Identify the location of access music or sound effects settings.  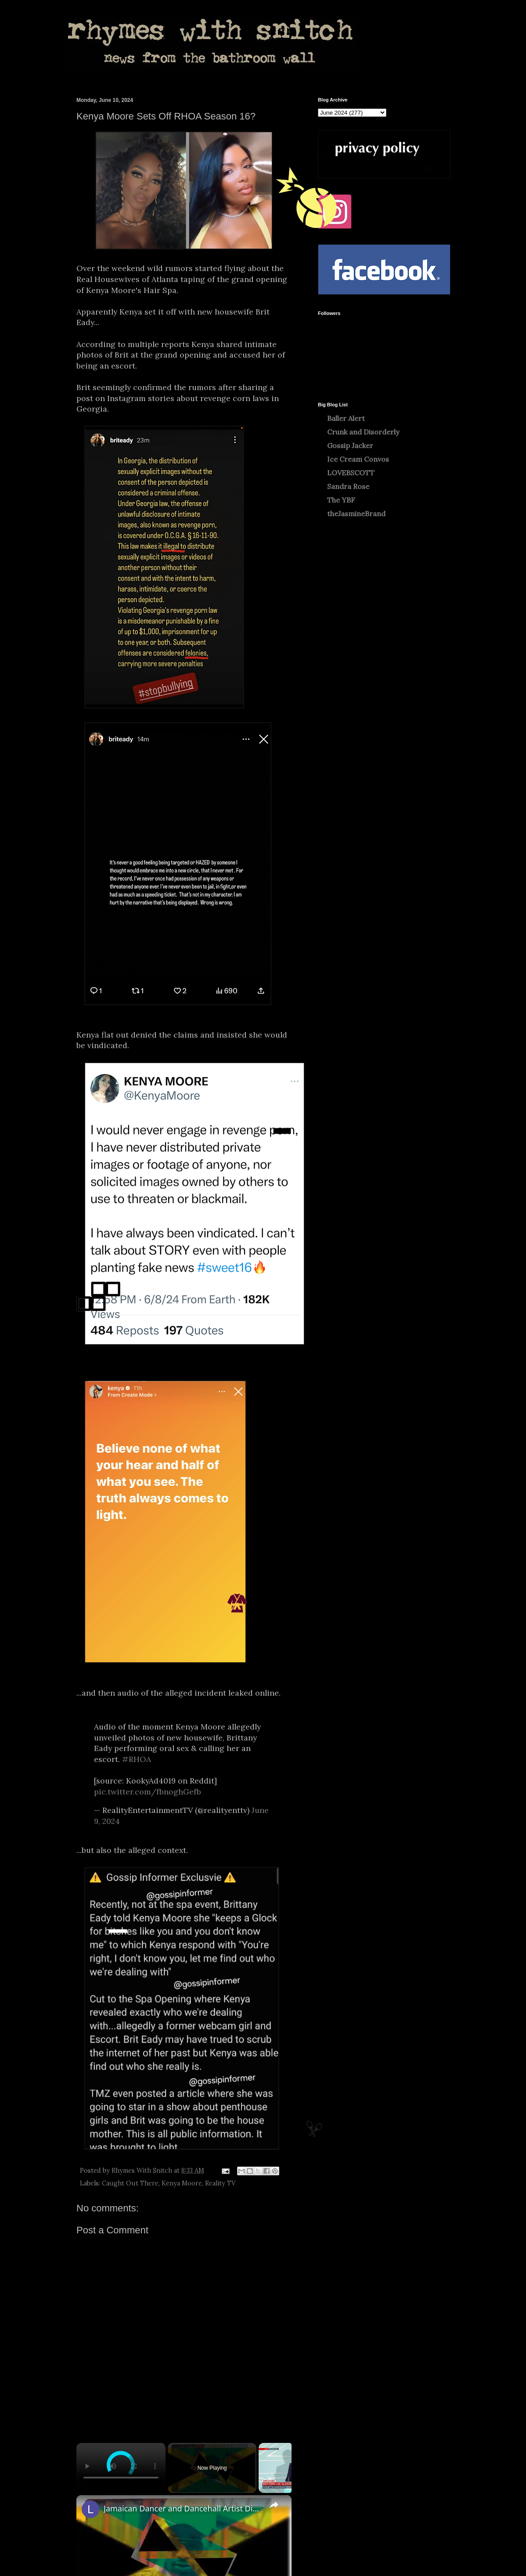
(314, 2129).